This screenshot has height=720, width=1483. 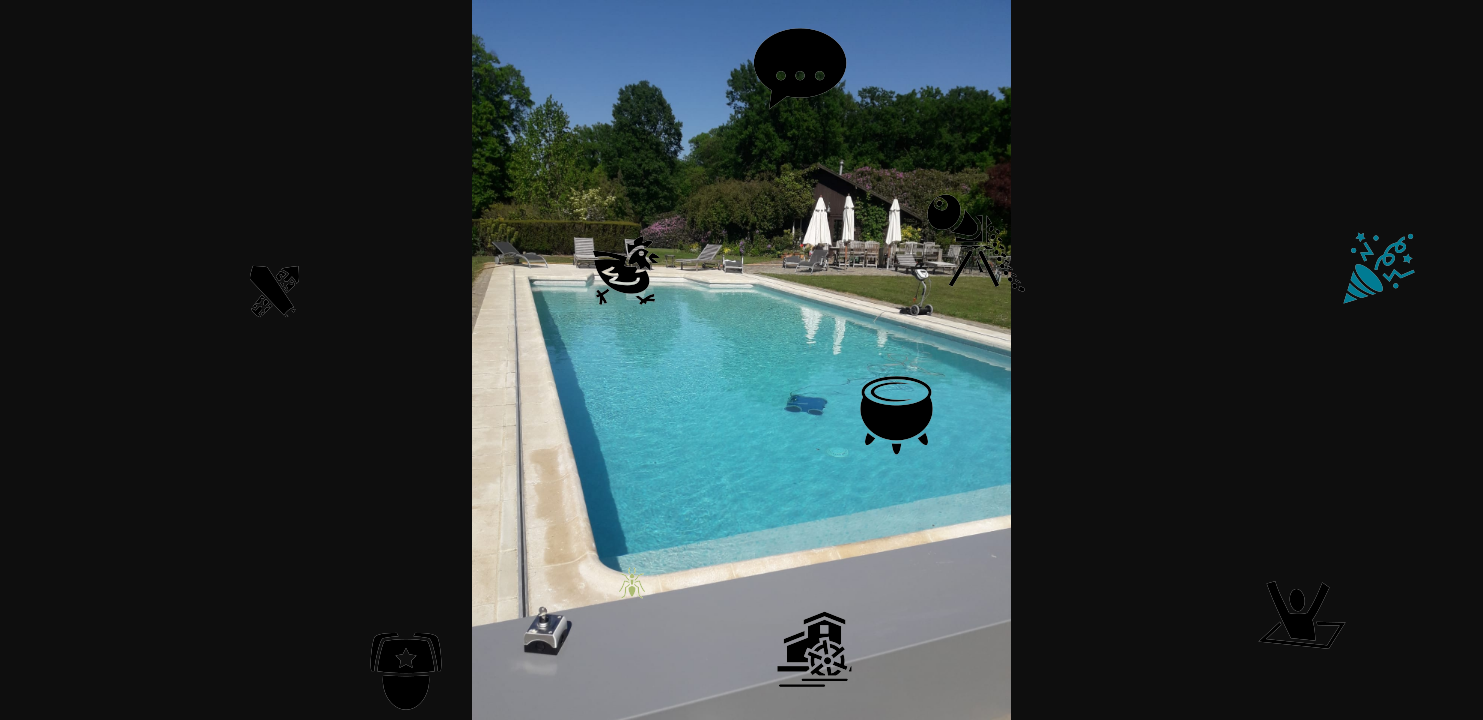 I want to click on select Russian-style winter hat accessory, so click(x=406, y=670).